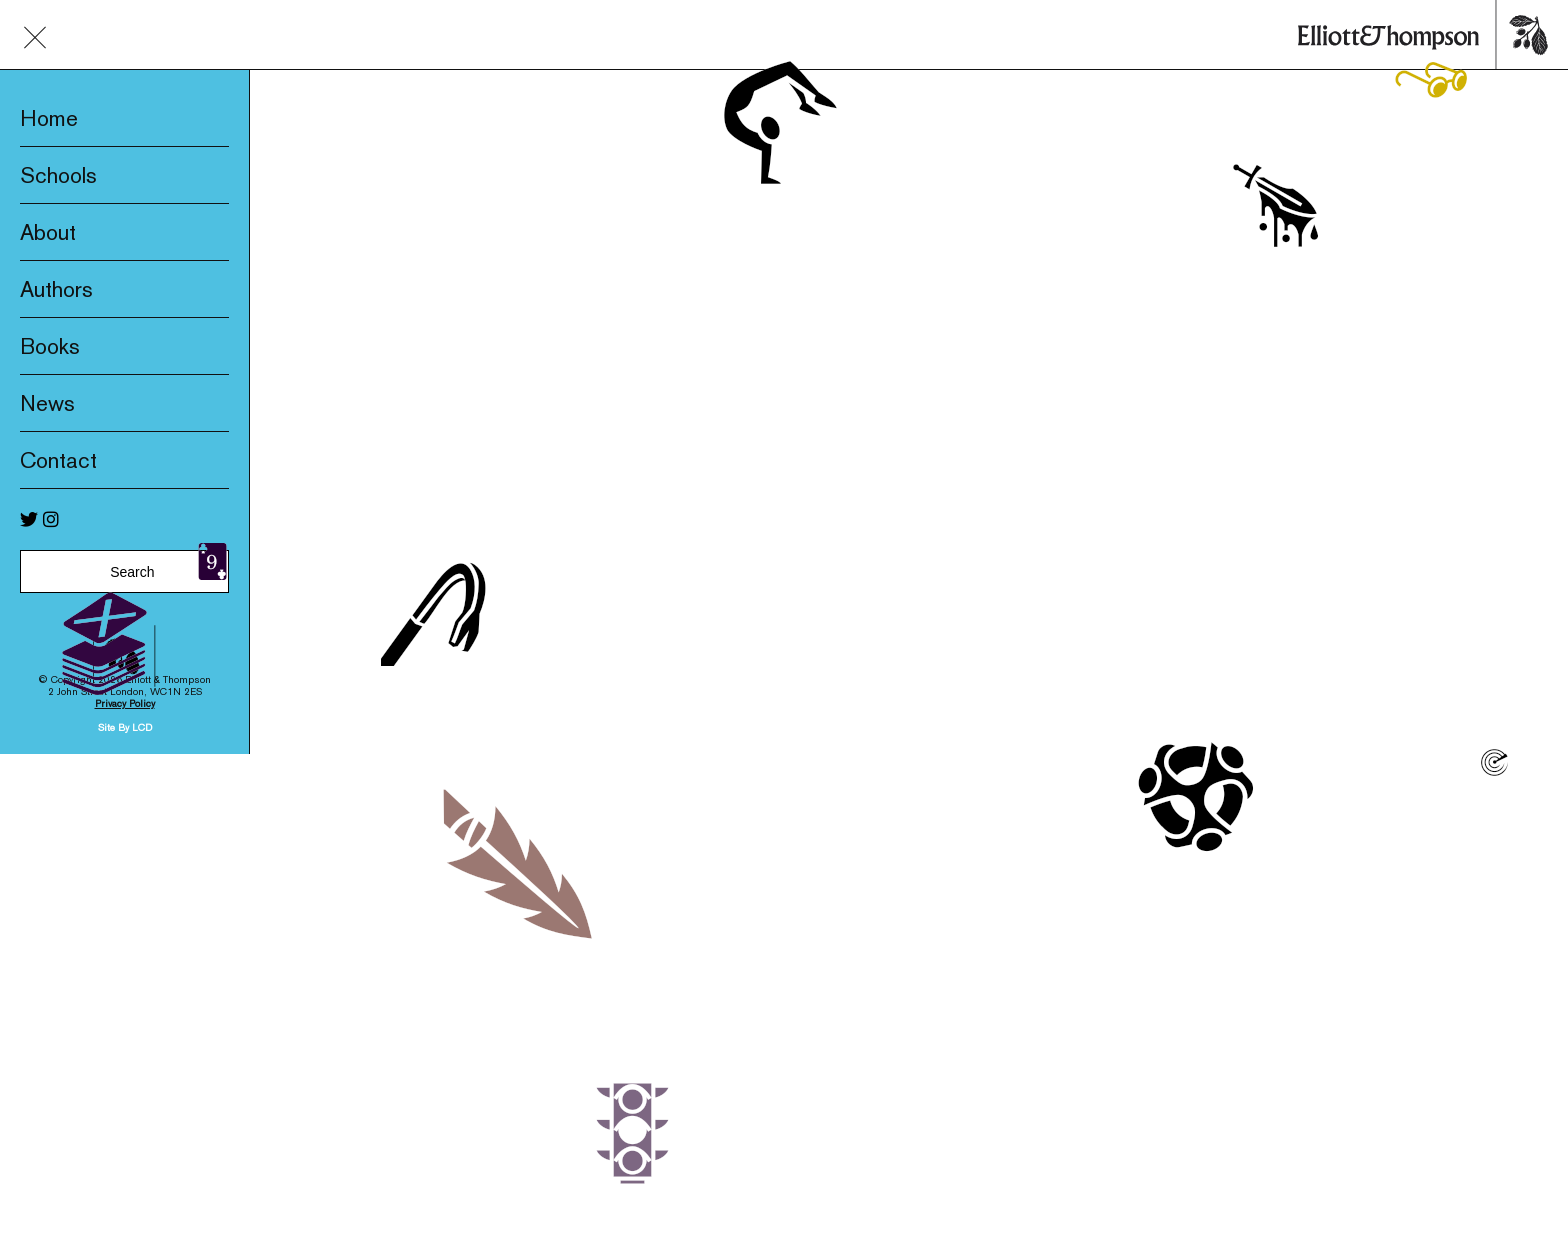 This screenshot has height=1246, width=1568. What do you see at coordinates (1494, 762) in the screenshot?
I see `scan for nearby objects or enemies` at bounding box center [1494, 762].